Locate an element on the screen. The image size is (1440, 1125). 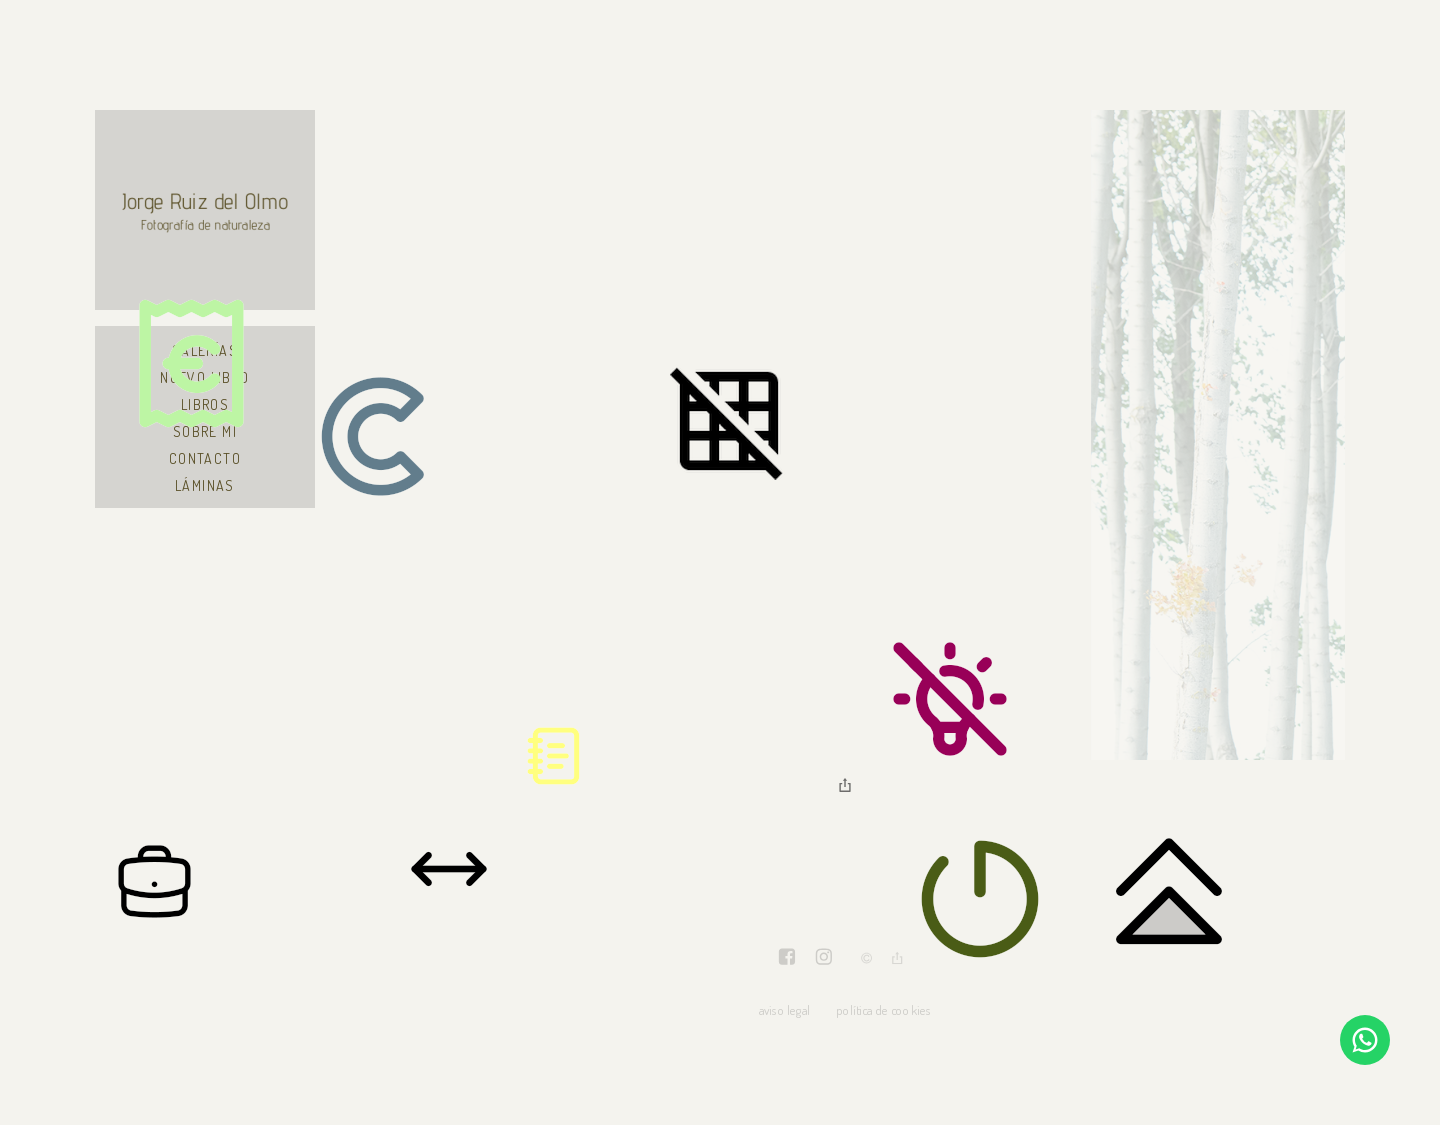
link to coinbase account is located at coordinates (375, 436).